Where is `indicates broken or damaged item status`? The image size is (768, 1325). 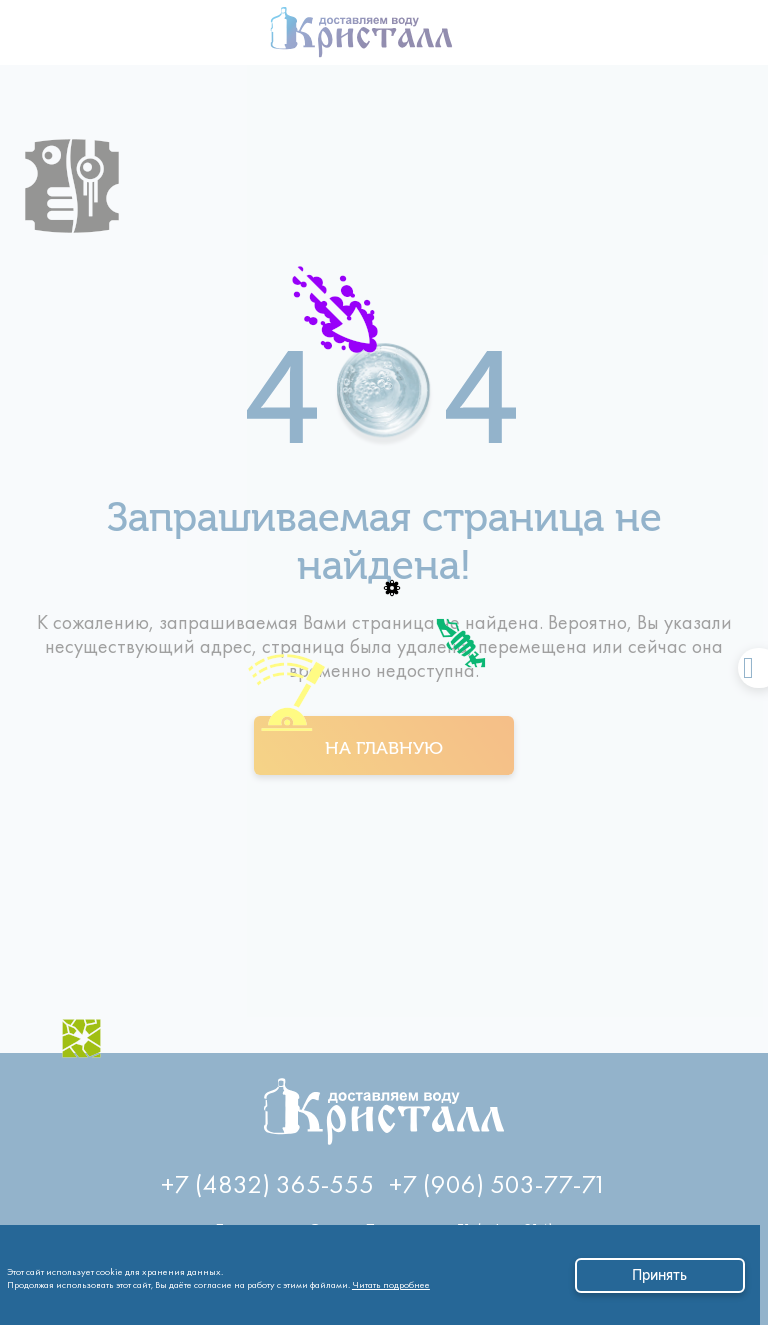
indicates broken or damaged item status is located at coordinates (81, 1038).